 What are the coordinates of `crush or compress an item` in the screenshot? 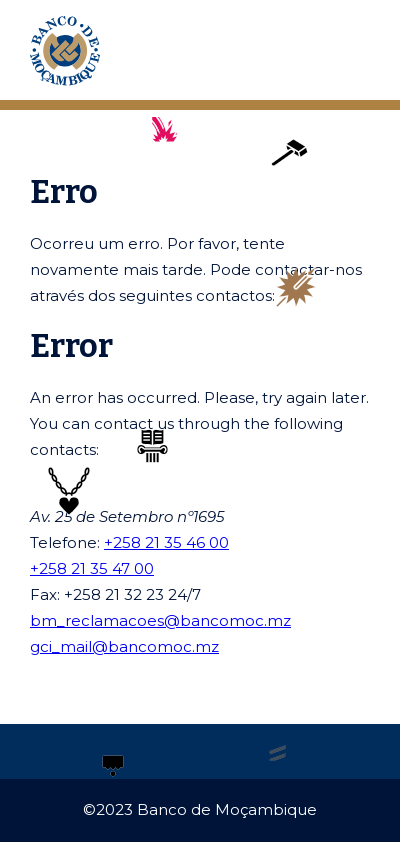 It's located at (113, 766).